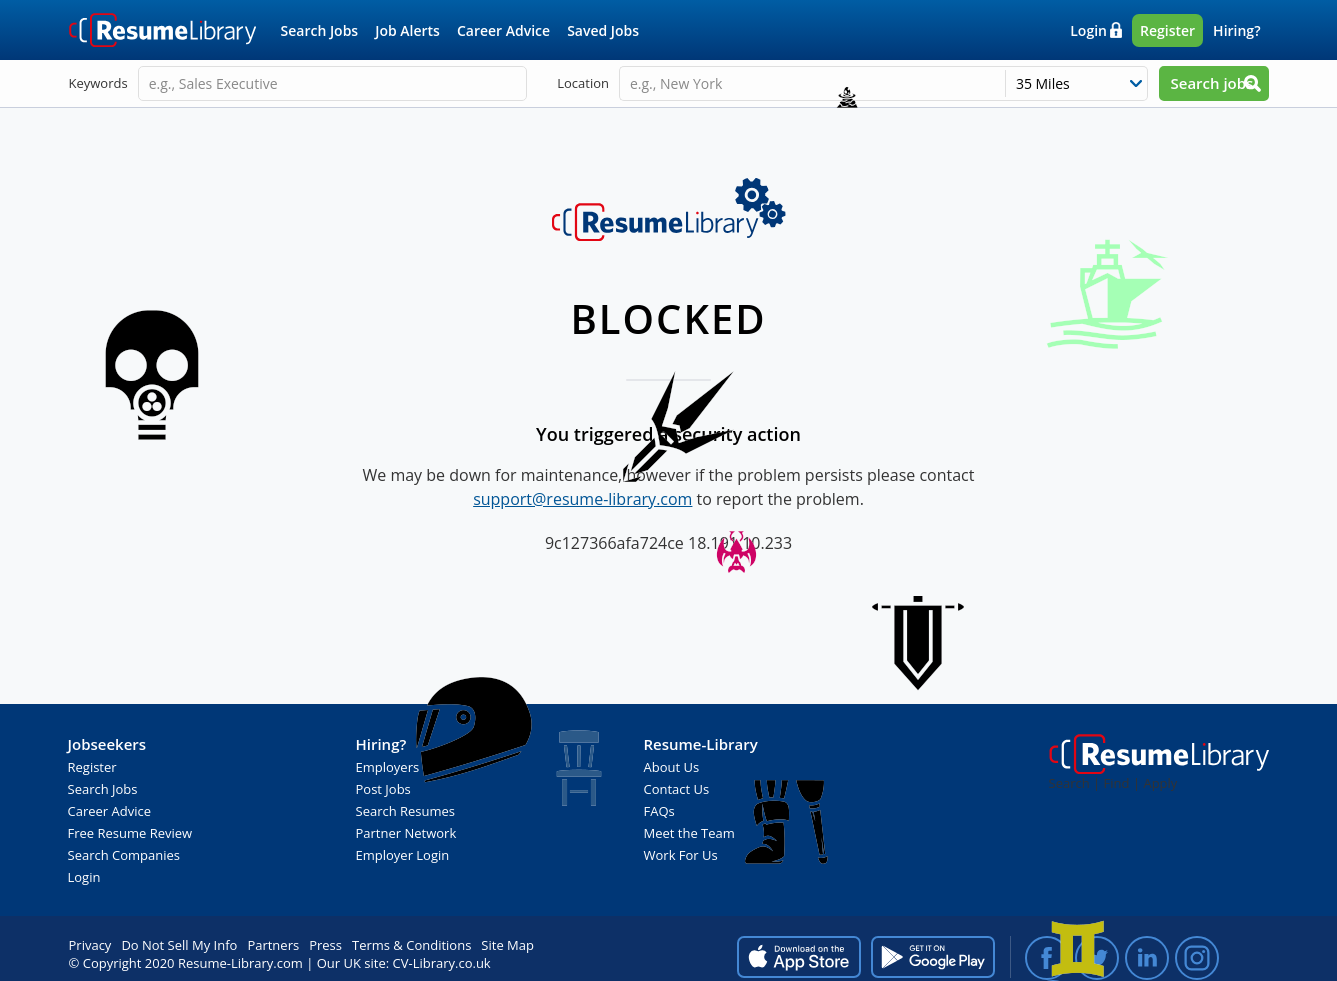 The width and height of the screenshot is (1337, 981). I want to click on select a magic or water-based weapon, so click(678, 426).